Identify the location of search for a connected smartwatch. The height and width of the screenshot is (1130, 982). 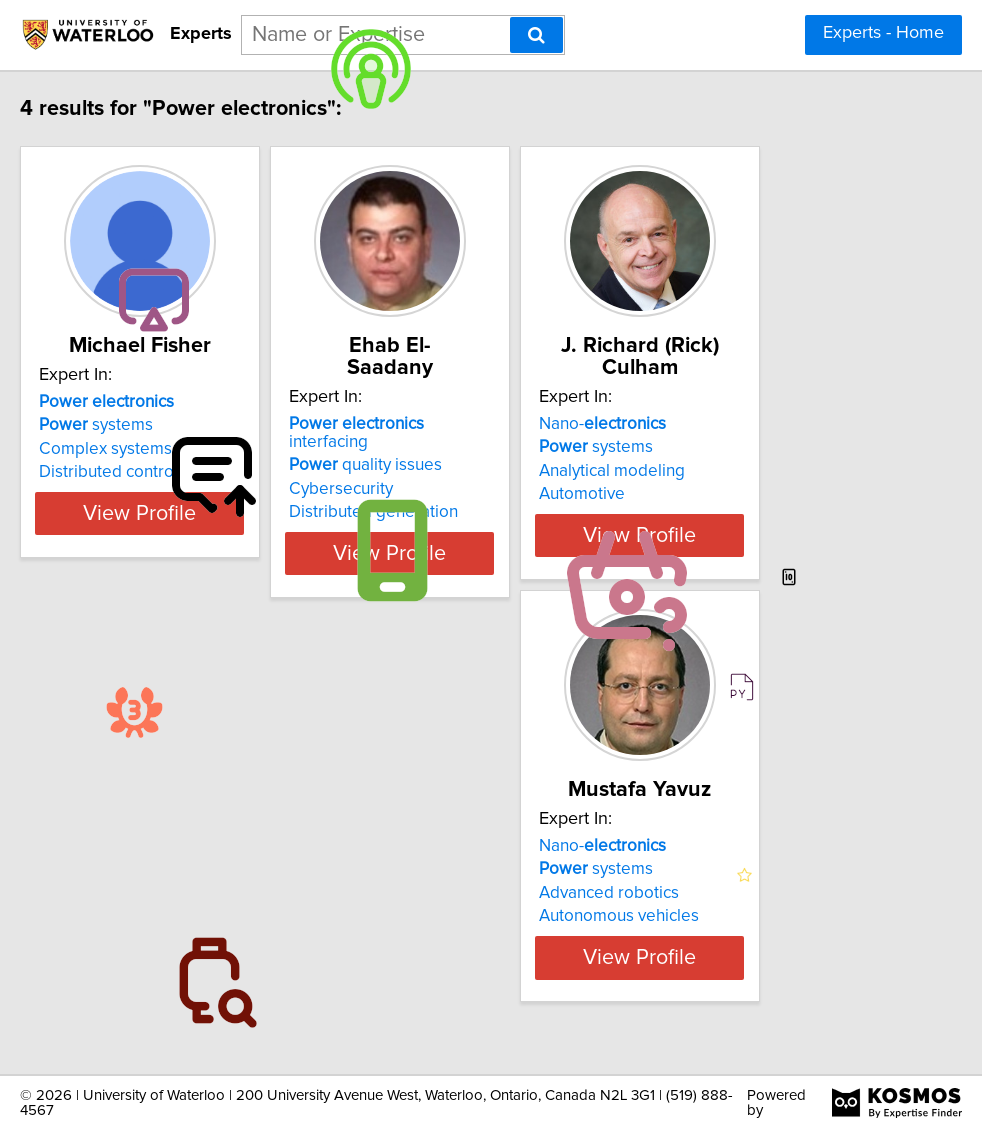
(209, 980).